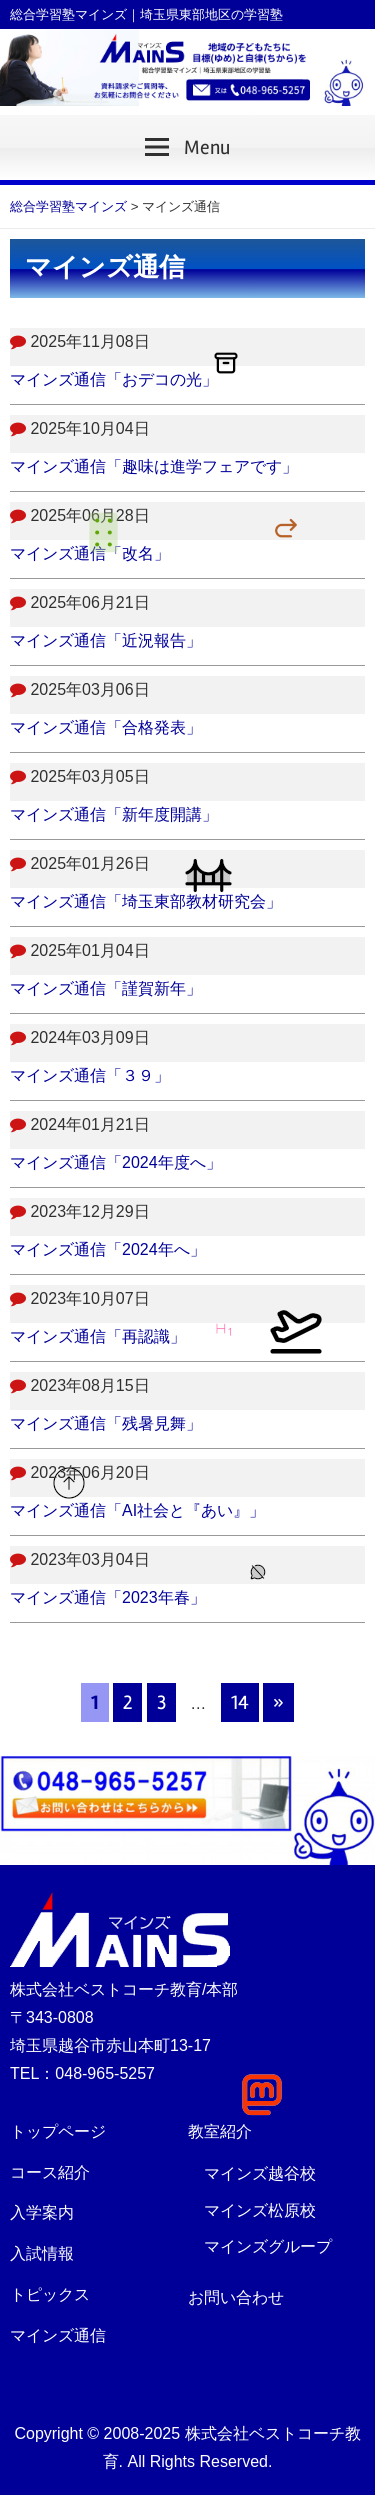 The image size is (375, 2495). Describe the element at coordinates (286, 529) in the screenshot. I see `redo or repeat last action` at that location.